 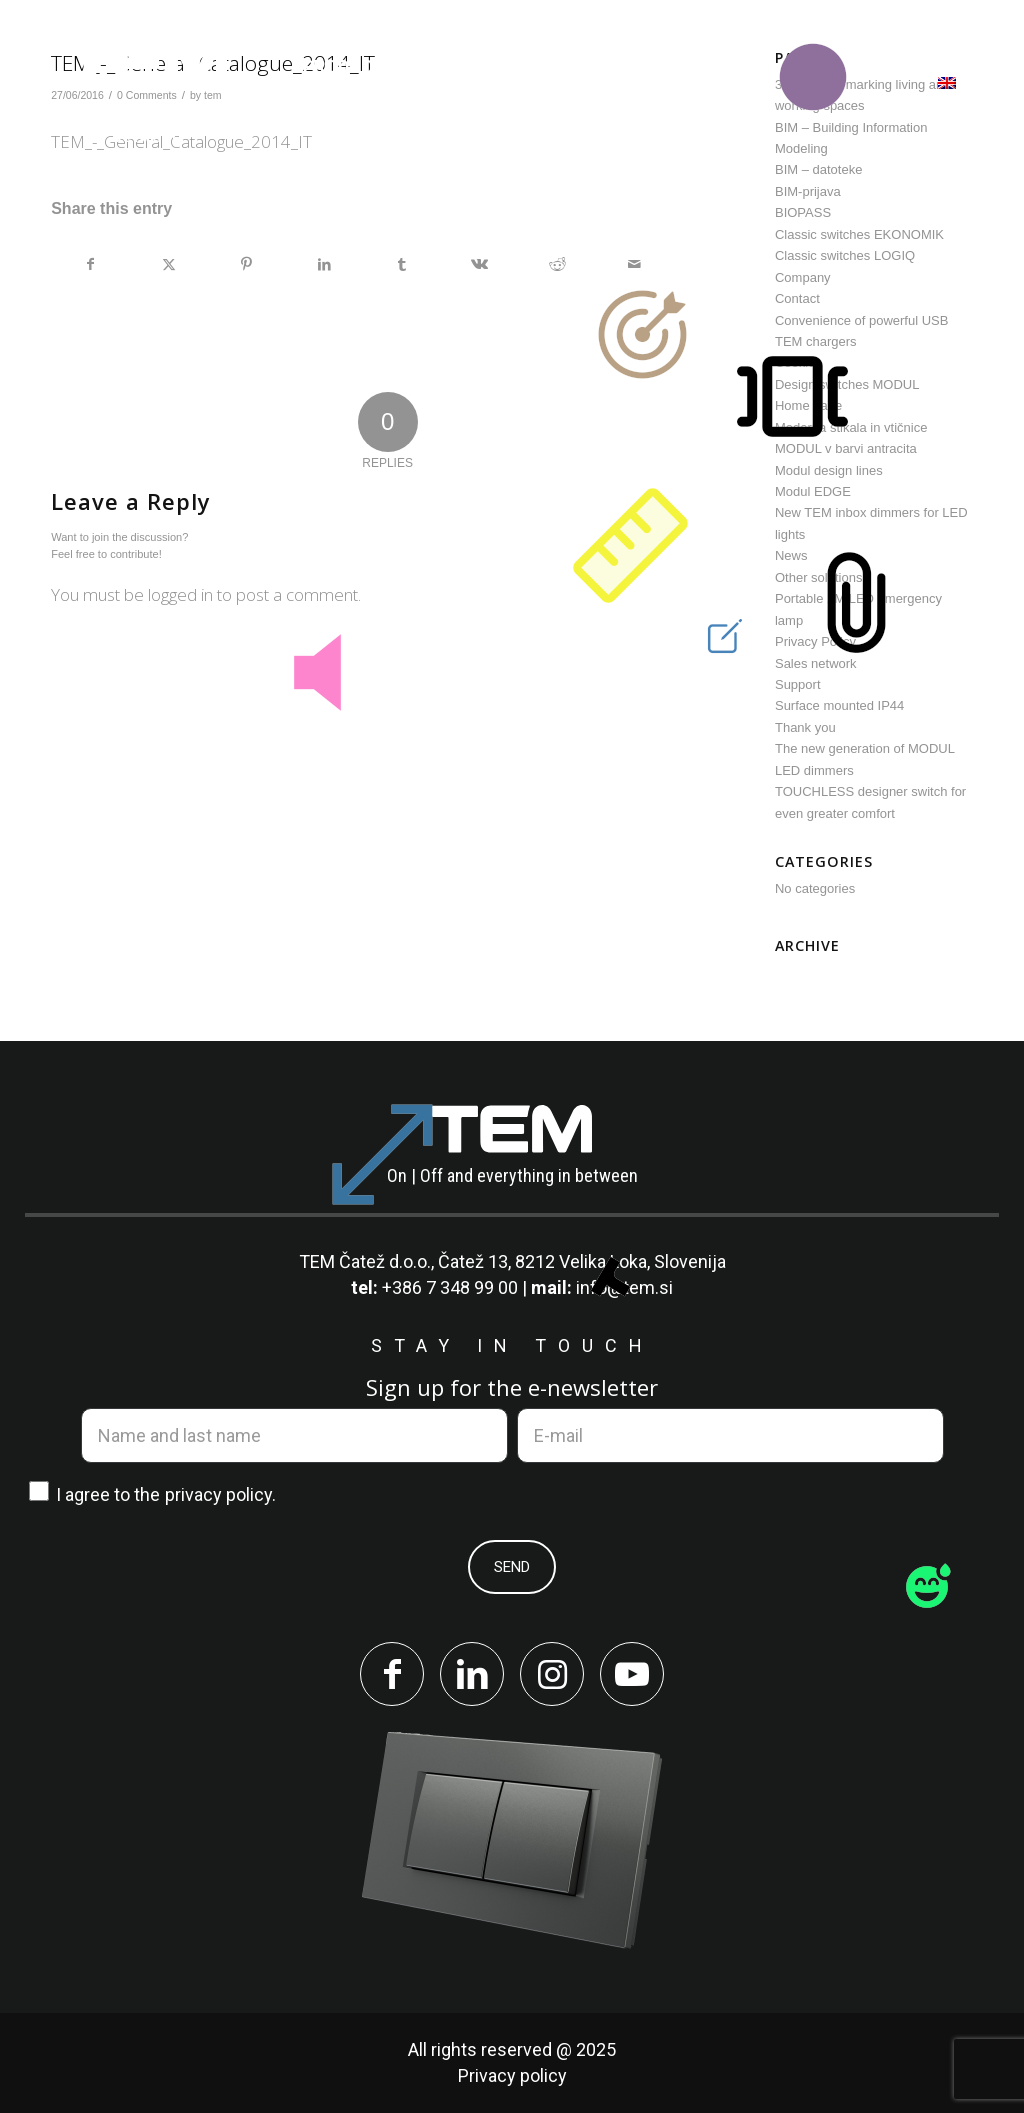 What do you see at coordinates (927, 1587) in the screenshot?
I see `react with nervous or awkward laughter` at bounding box center [927, 1587].